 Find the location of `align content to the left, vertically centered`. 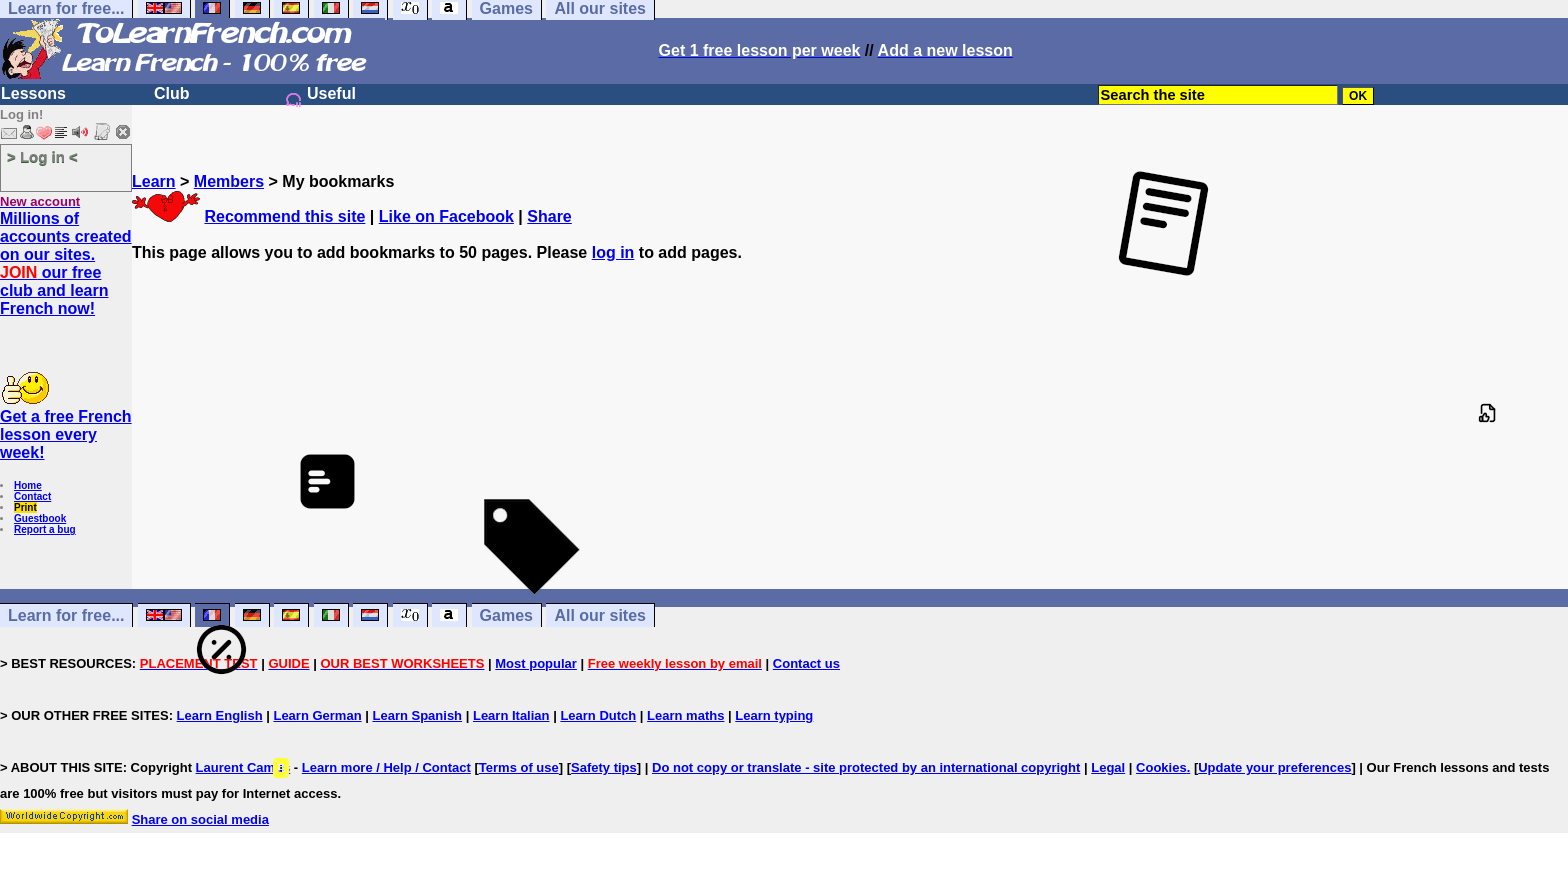

align content to the left, vertically centered is located at coordinates (327, 481).